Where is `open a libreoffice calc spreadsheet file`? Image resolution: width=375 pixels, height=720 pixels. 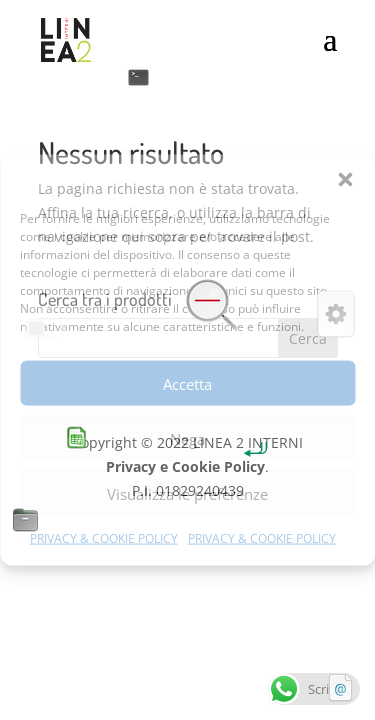 open a libreoffice calc spreadsheet file is located at coordinates (76, 437).